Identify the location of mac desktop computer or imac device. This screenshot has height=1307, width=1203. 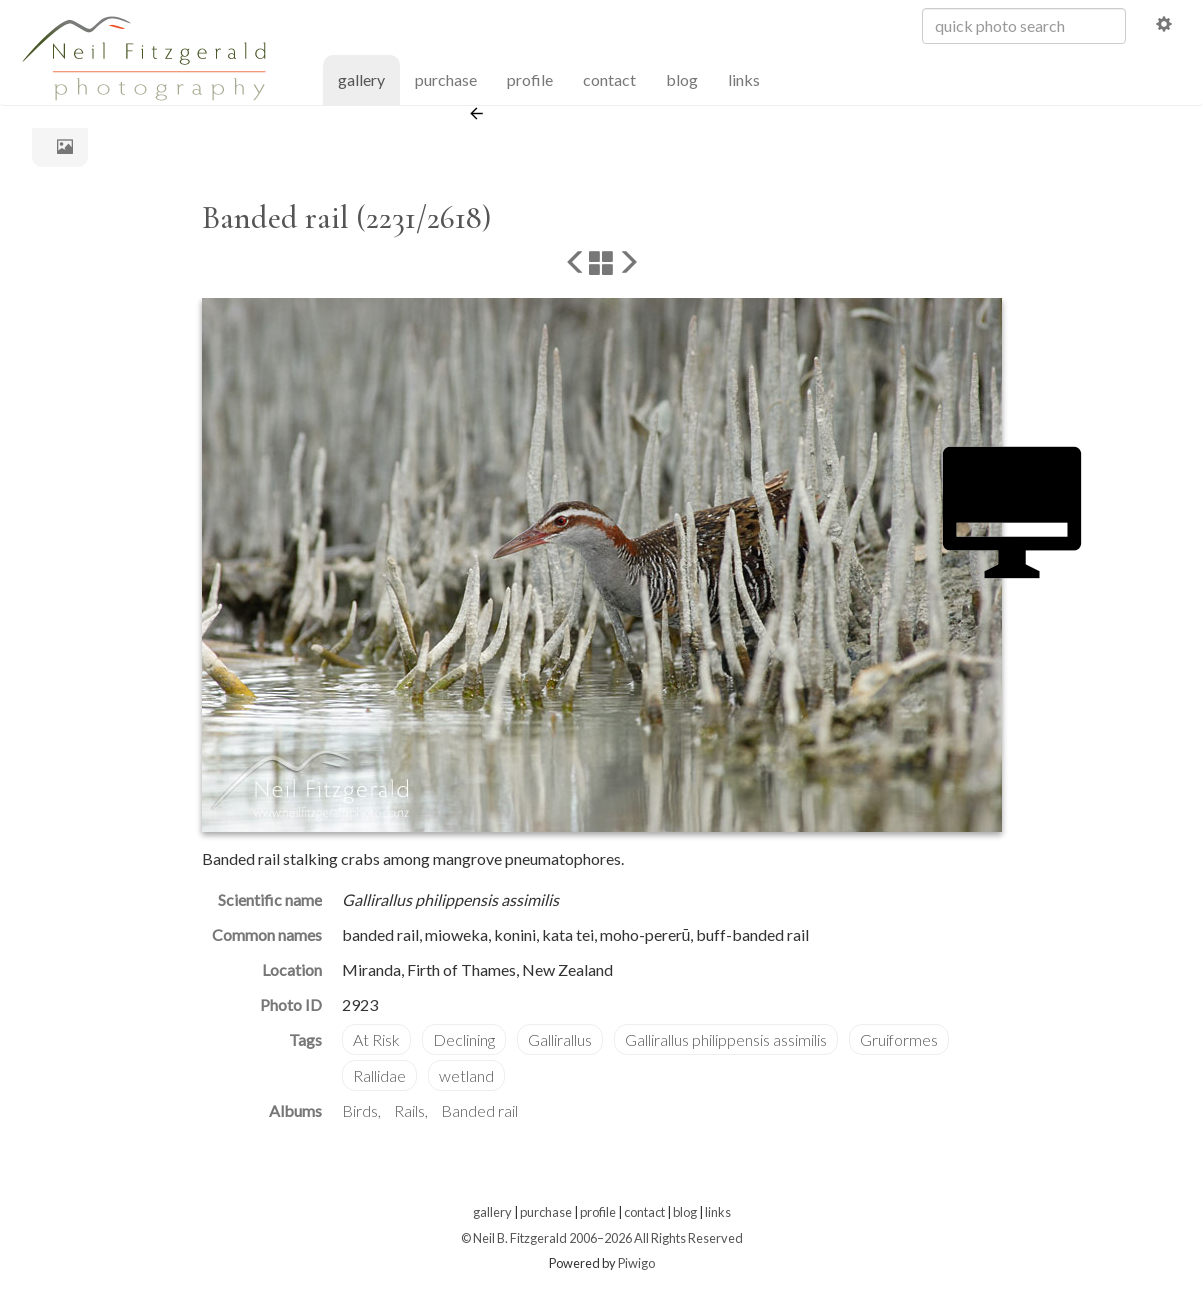
(1012, 509).